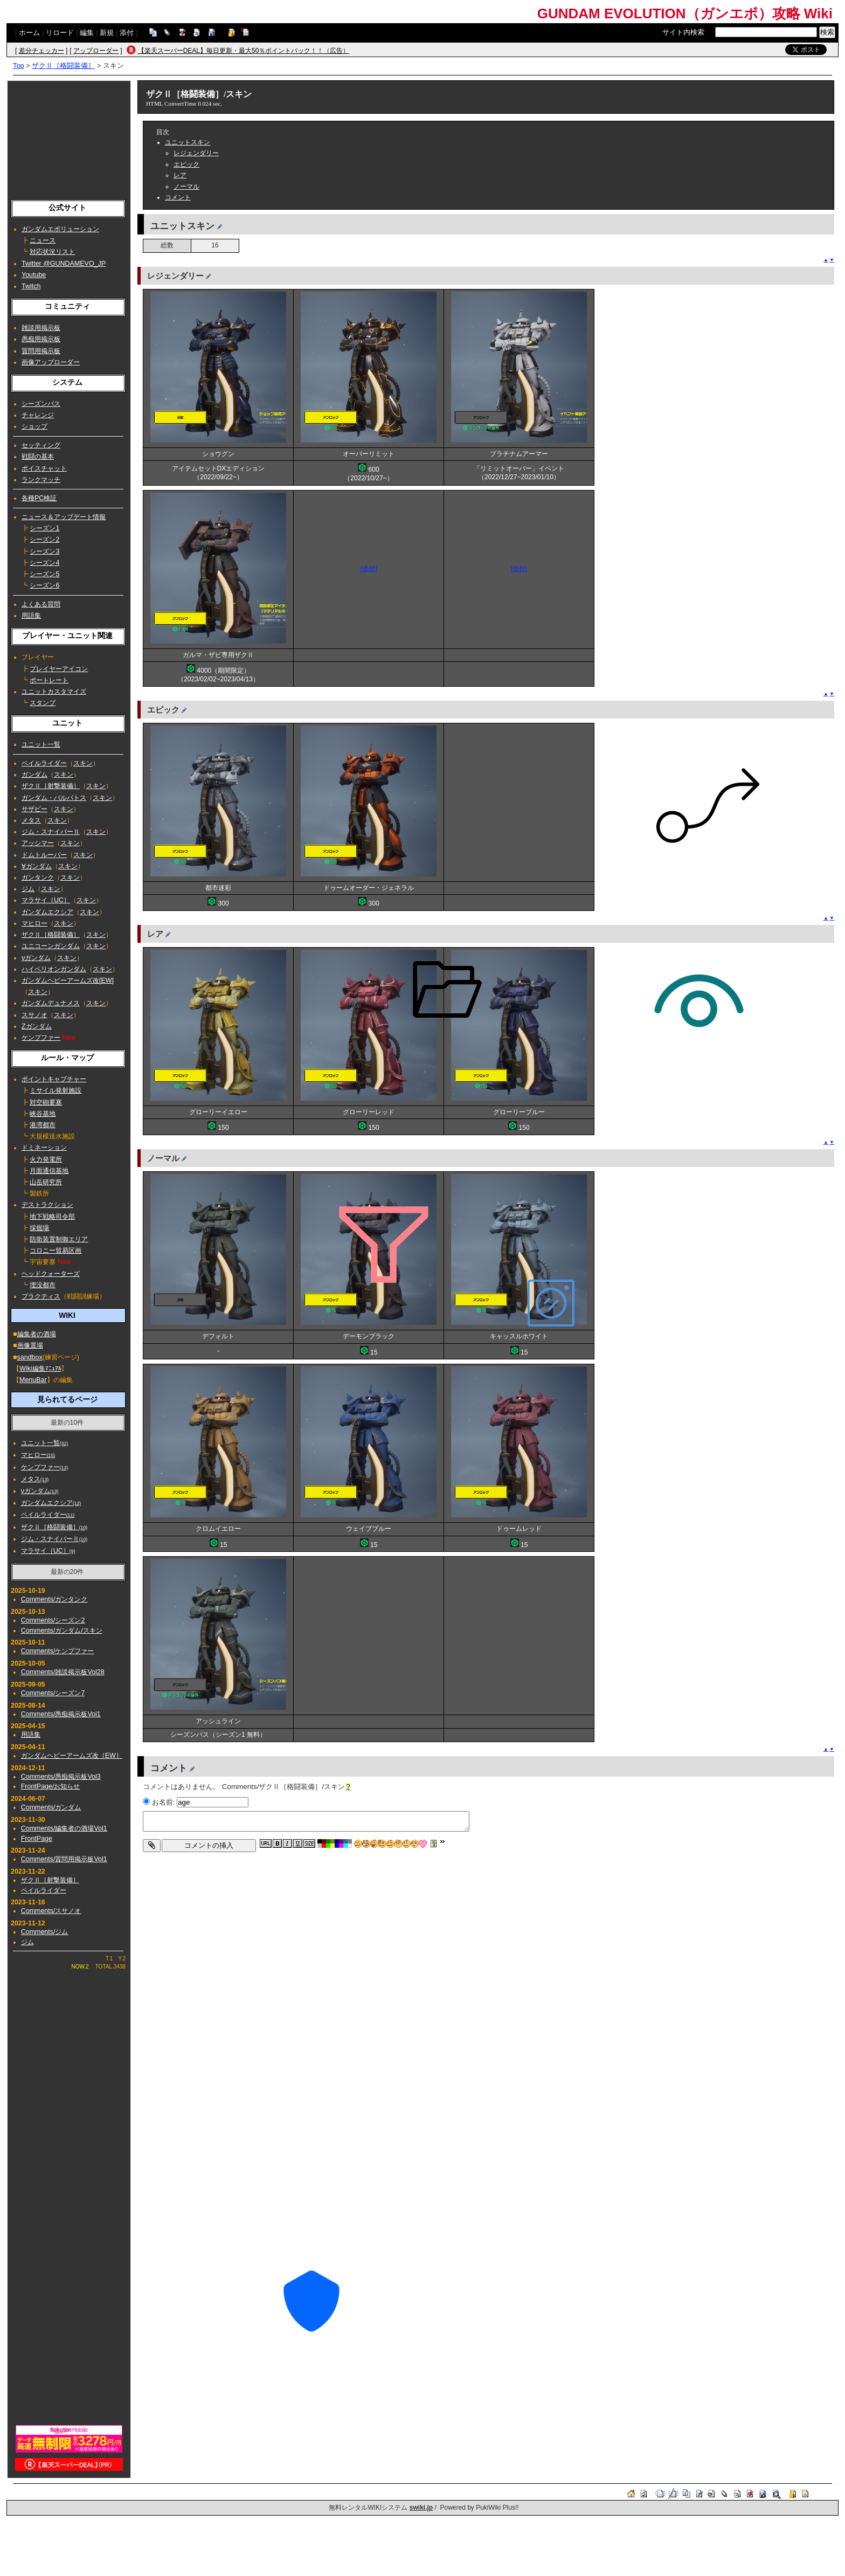  I want to click on filter or sort list items, so click(384, 1245).